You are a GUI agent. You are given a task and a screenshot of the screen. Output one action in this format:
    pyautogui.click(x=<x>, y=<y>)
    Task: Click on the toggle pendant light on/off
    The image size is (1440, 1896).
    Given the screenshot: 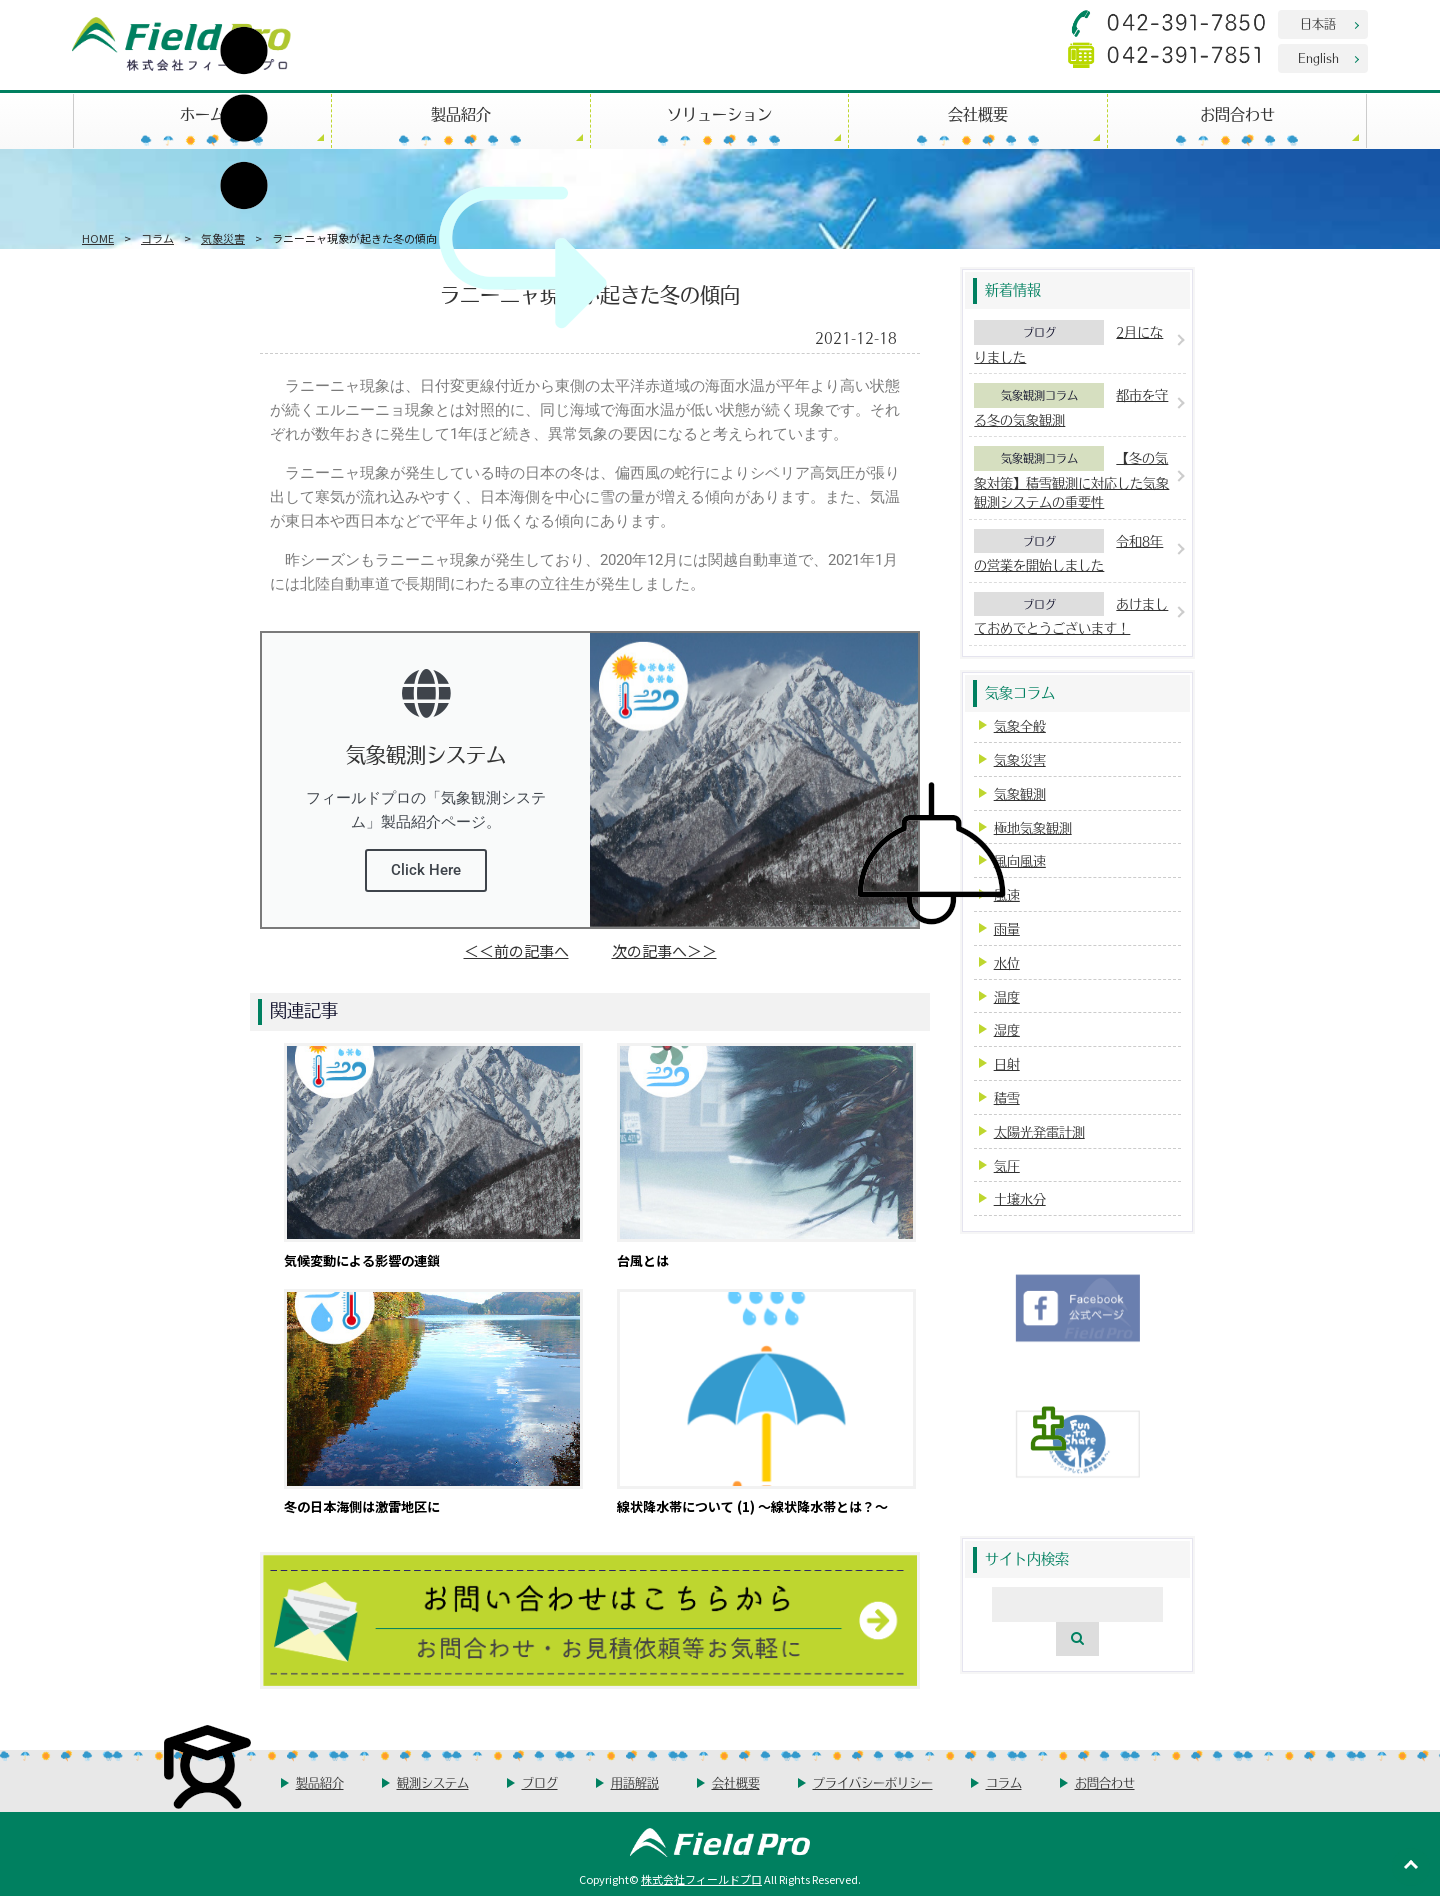 What is the action you would take?
    pyautogui.click(x=931, y=861)
    